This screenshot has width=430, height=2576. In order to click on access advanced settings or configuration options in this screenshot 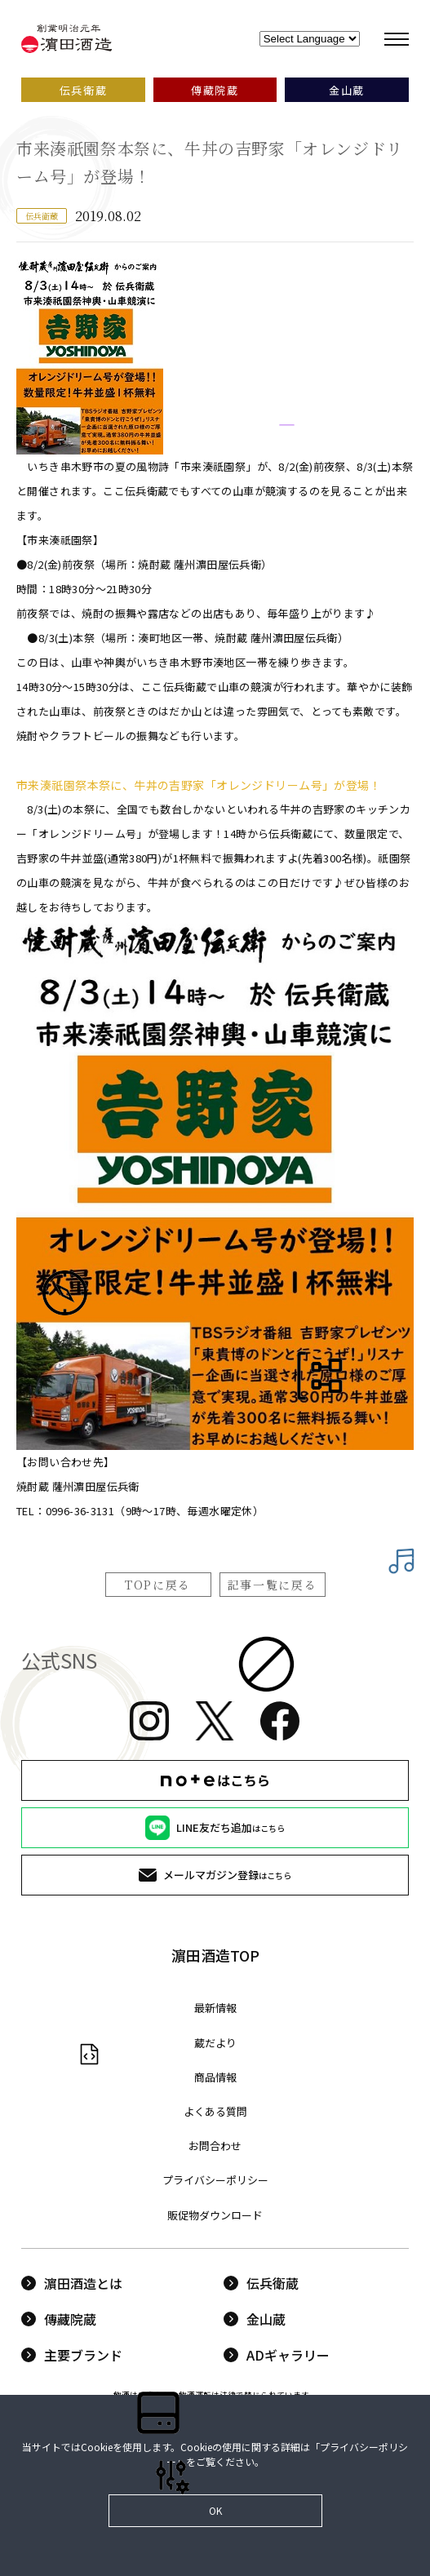, I will do `click(171, 2475)`.